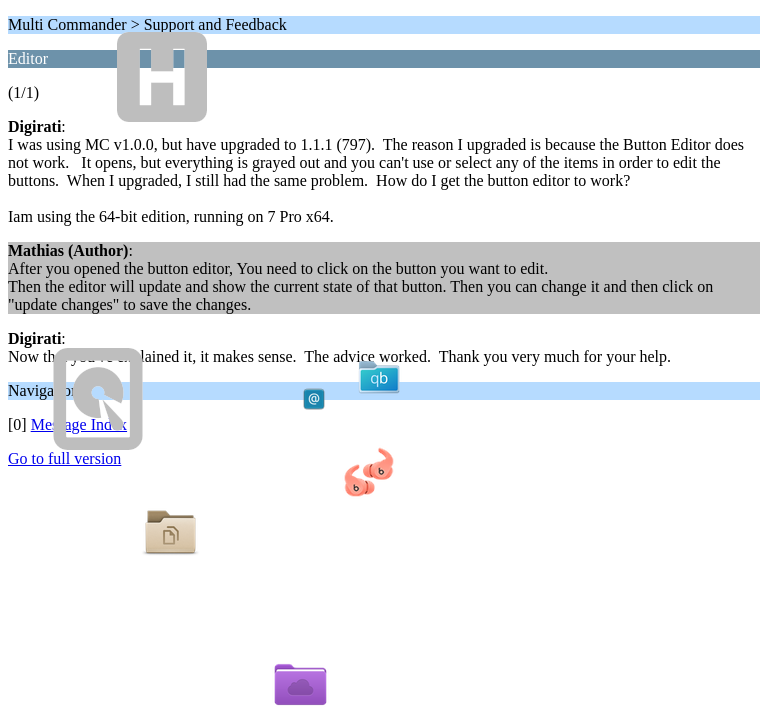  Describe the element at coordinates (162, 77) in the screenshot. I see `indicates HSPA mobile network connection` at that location.